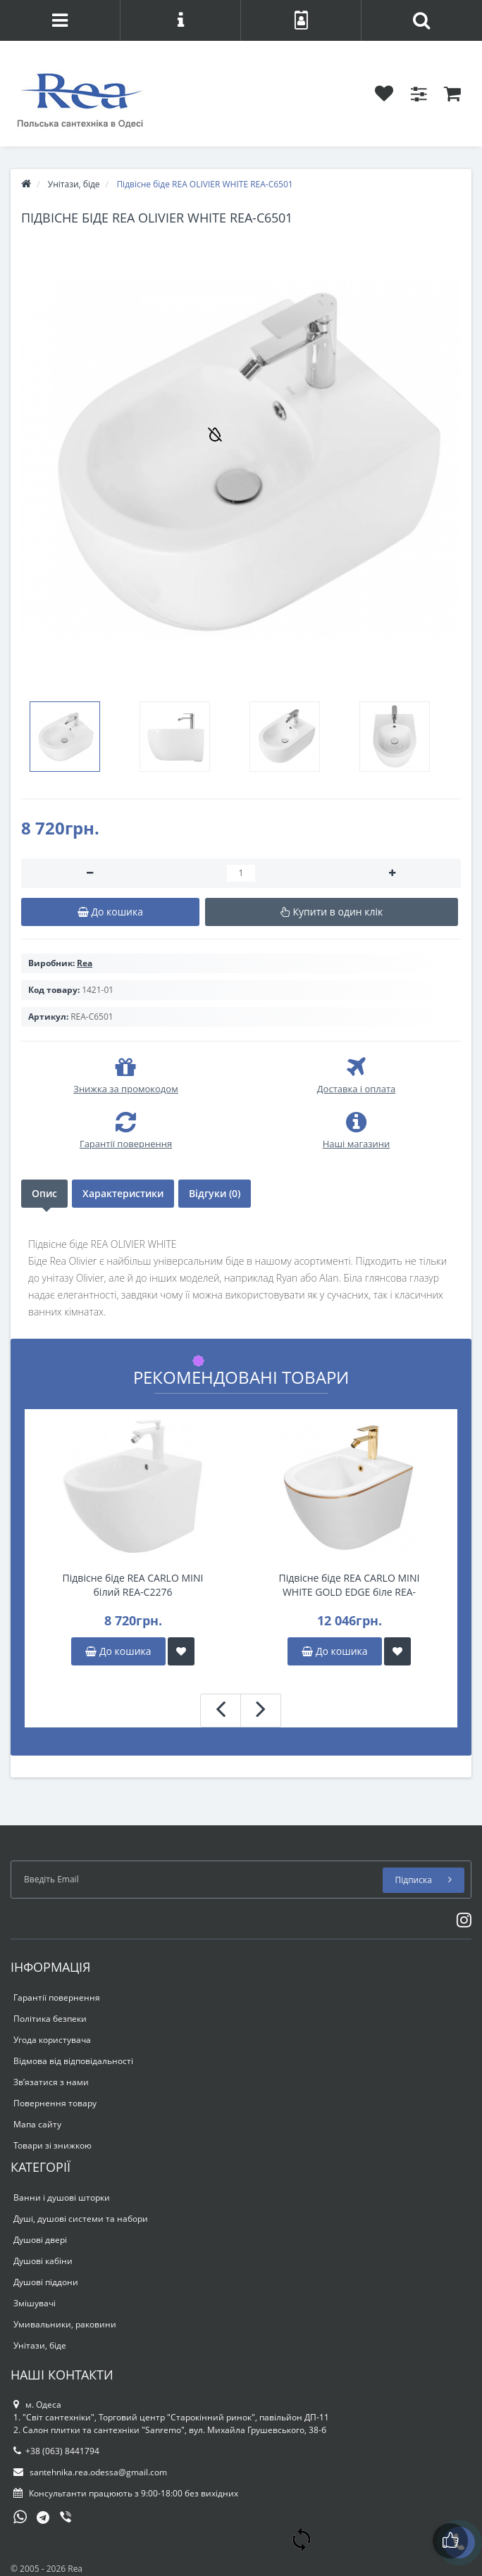 Image resolution: width=482 pixels, height=2576 pixels. I want to click on repeat or loop playback, so click(302, 2539).